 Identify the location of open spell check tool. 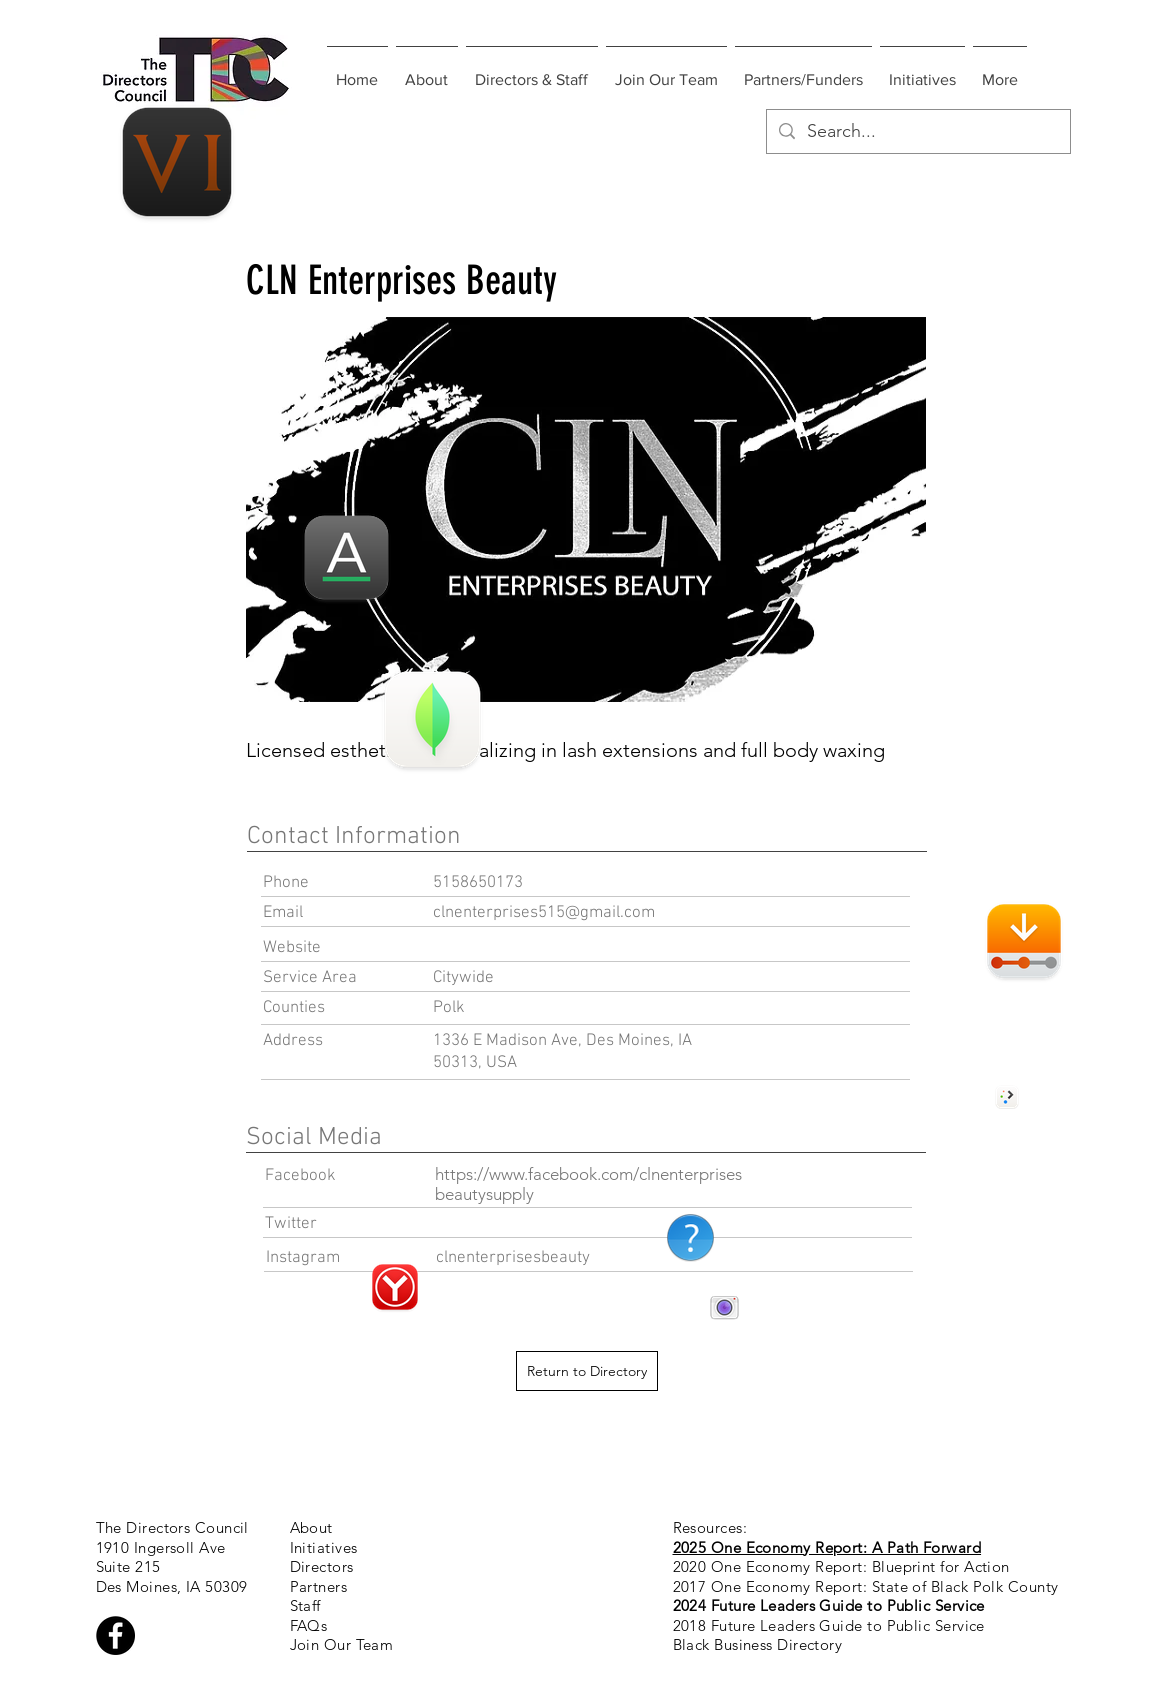
(346, 557).